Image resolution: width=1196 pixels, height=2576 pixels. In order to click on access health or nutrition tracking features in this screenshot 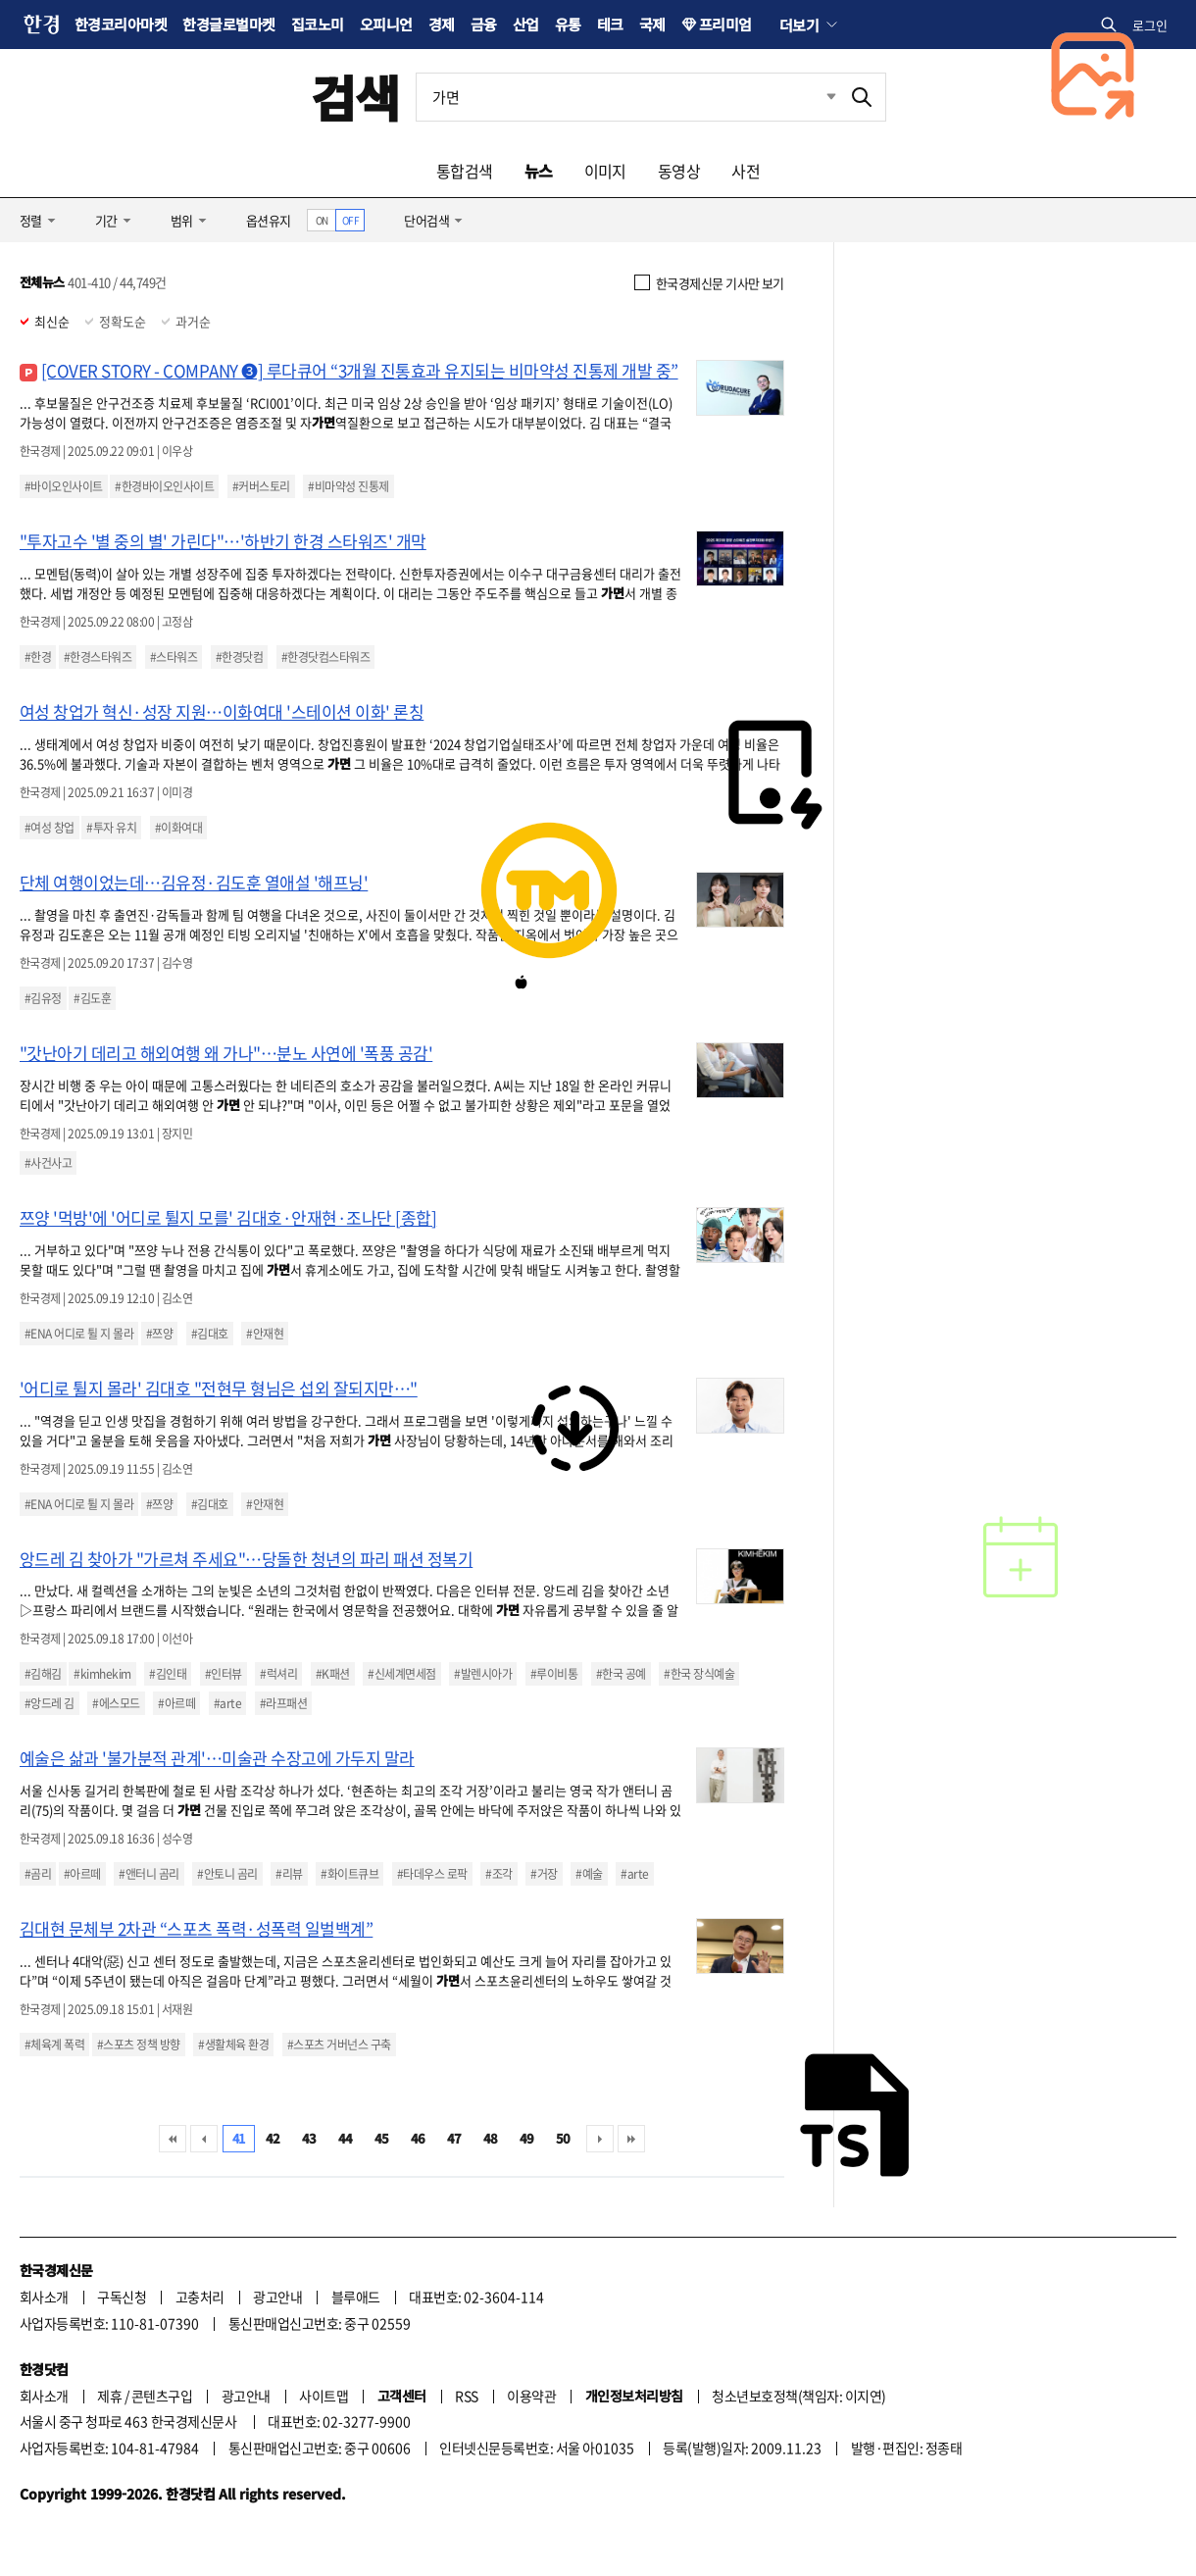, I will do `click(521, 982)`.